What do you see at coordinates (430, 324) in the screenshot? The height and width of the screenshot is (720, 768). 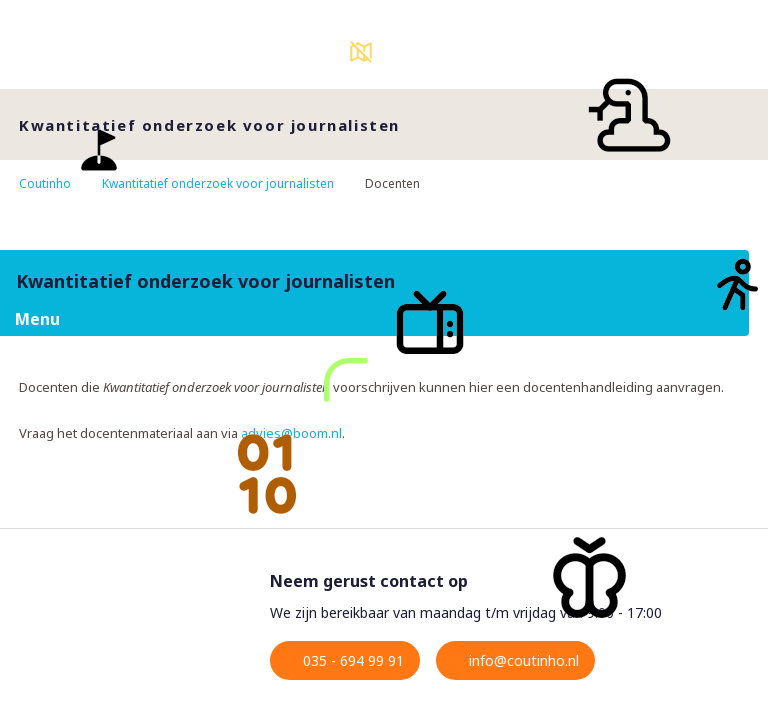 I see `access retro or classic TV content` at bounding box center [430, 324].